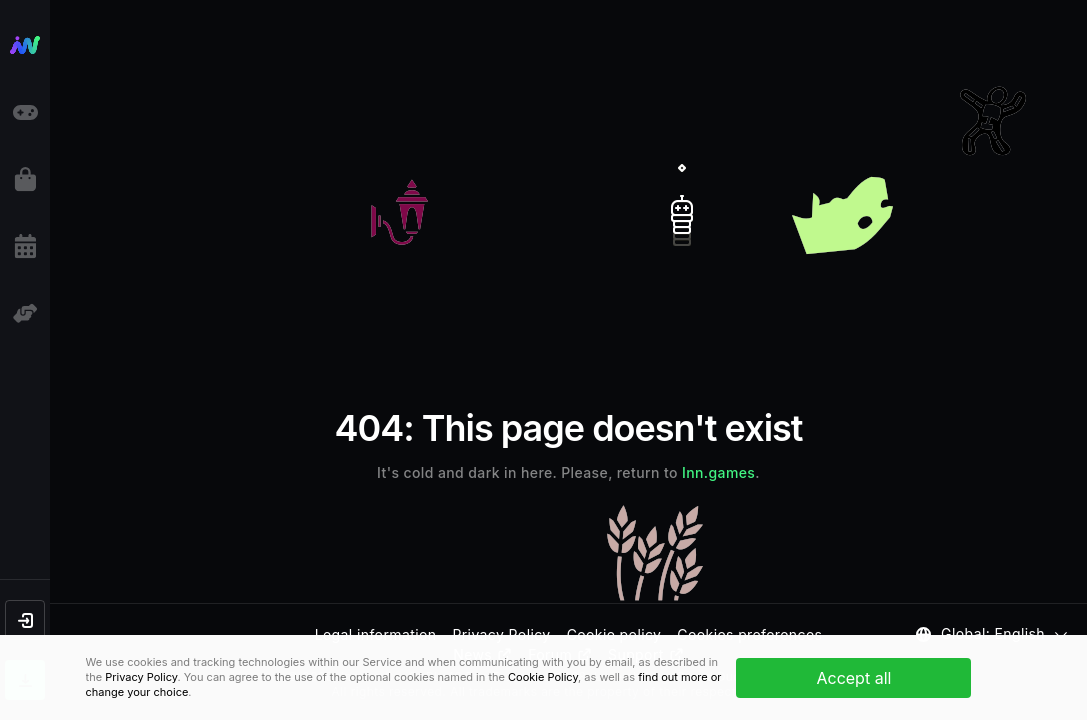 The width and height of the screenshot is (1087, 720). Describe the element at coordinates (405, 212) in the screenshot. I see `toggle wall light on or off` at that location.